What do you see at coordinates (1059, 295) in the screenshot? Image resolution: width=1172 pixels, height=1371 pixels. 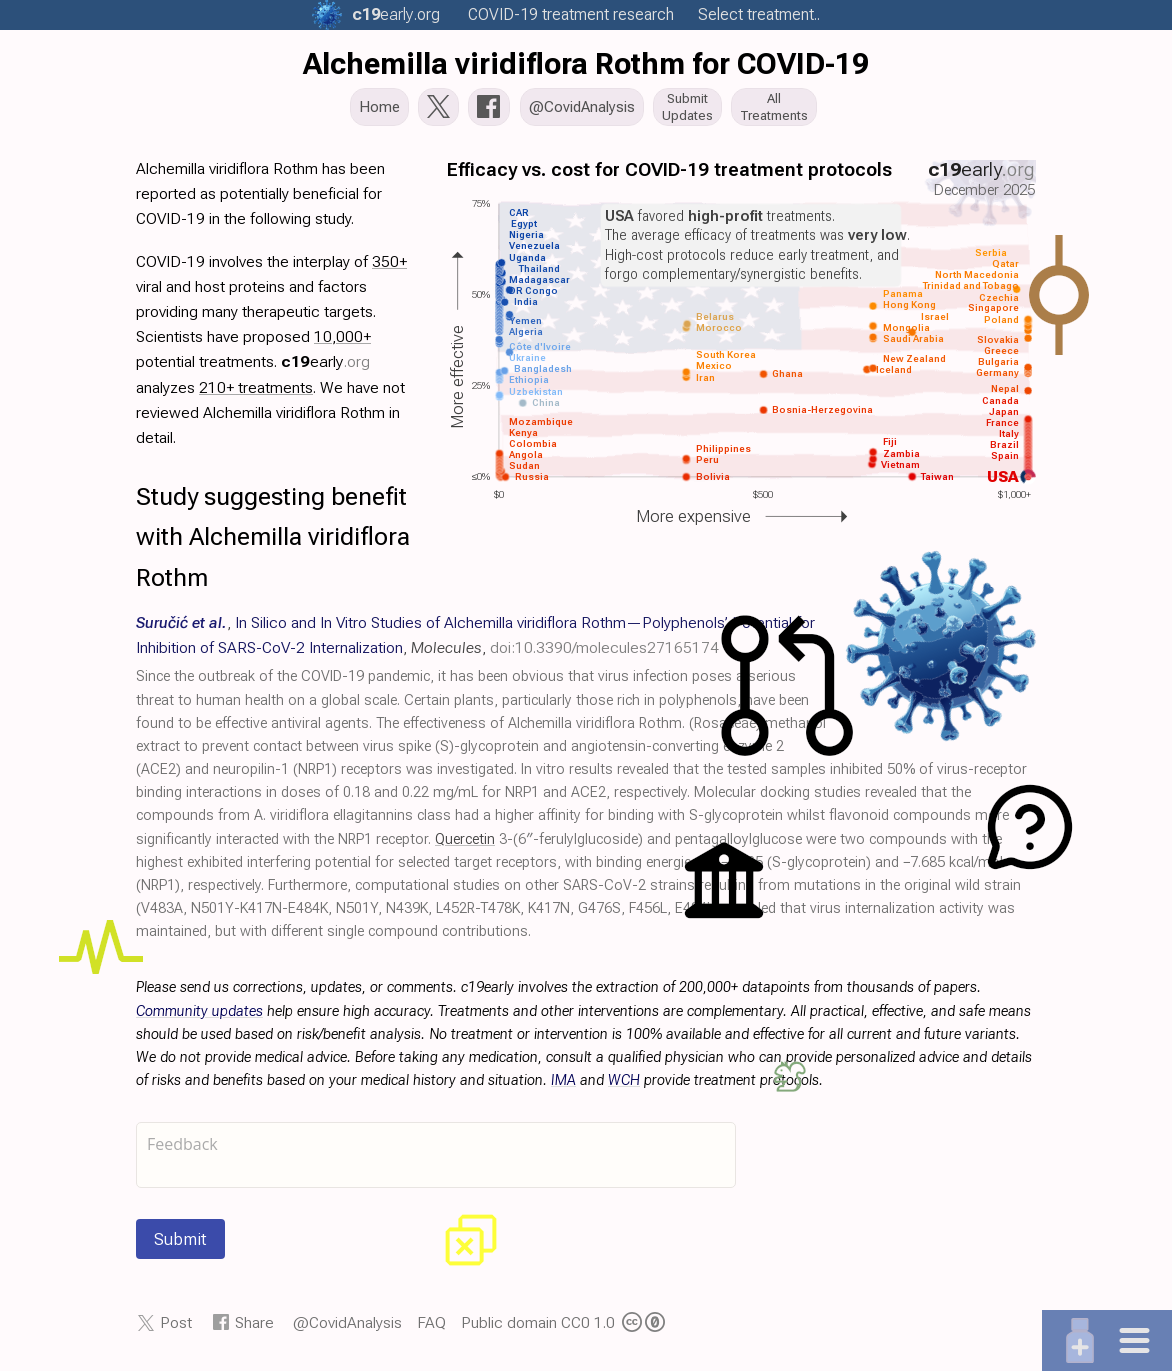 I see `view commit history` at bounding box center [1059, 295].